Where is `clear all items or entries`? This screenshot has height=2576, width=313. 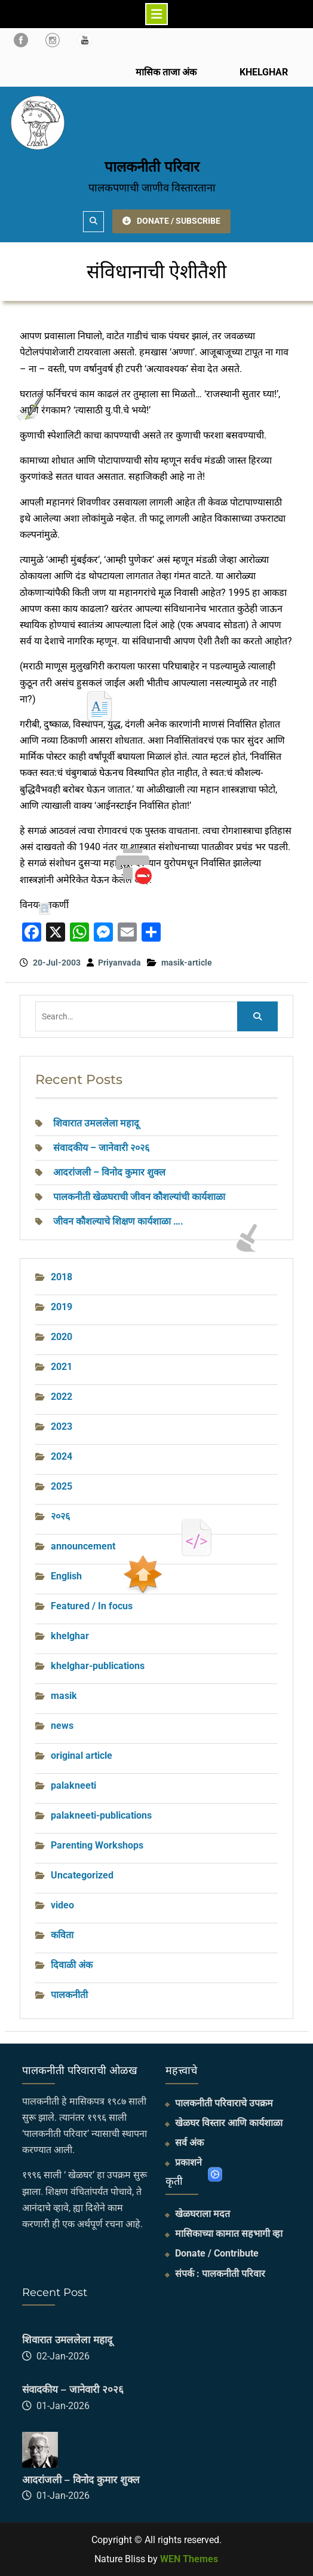 clear all items or entries is located at coordinates (248, 1240).